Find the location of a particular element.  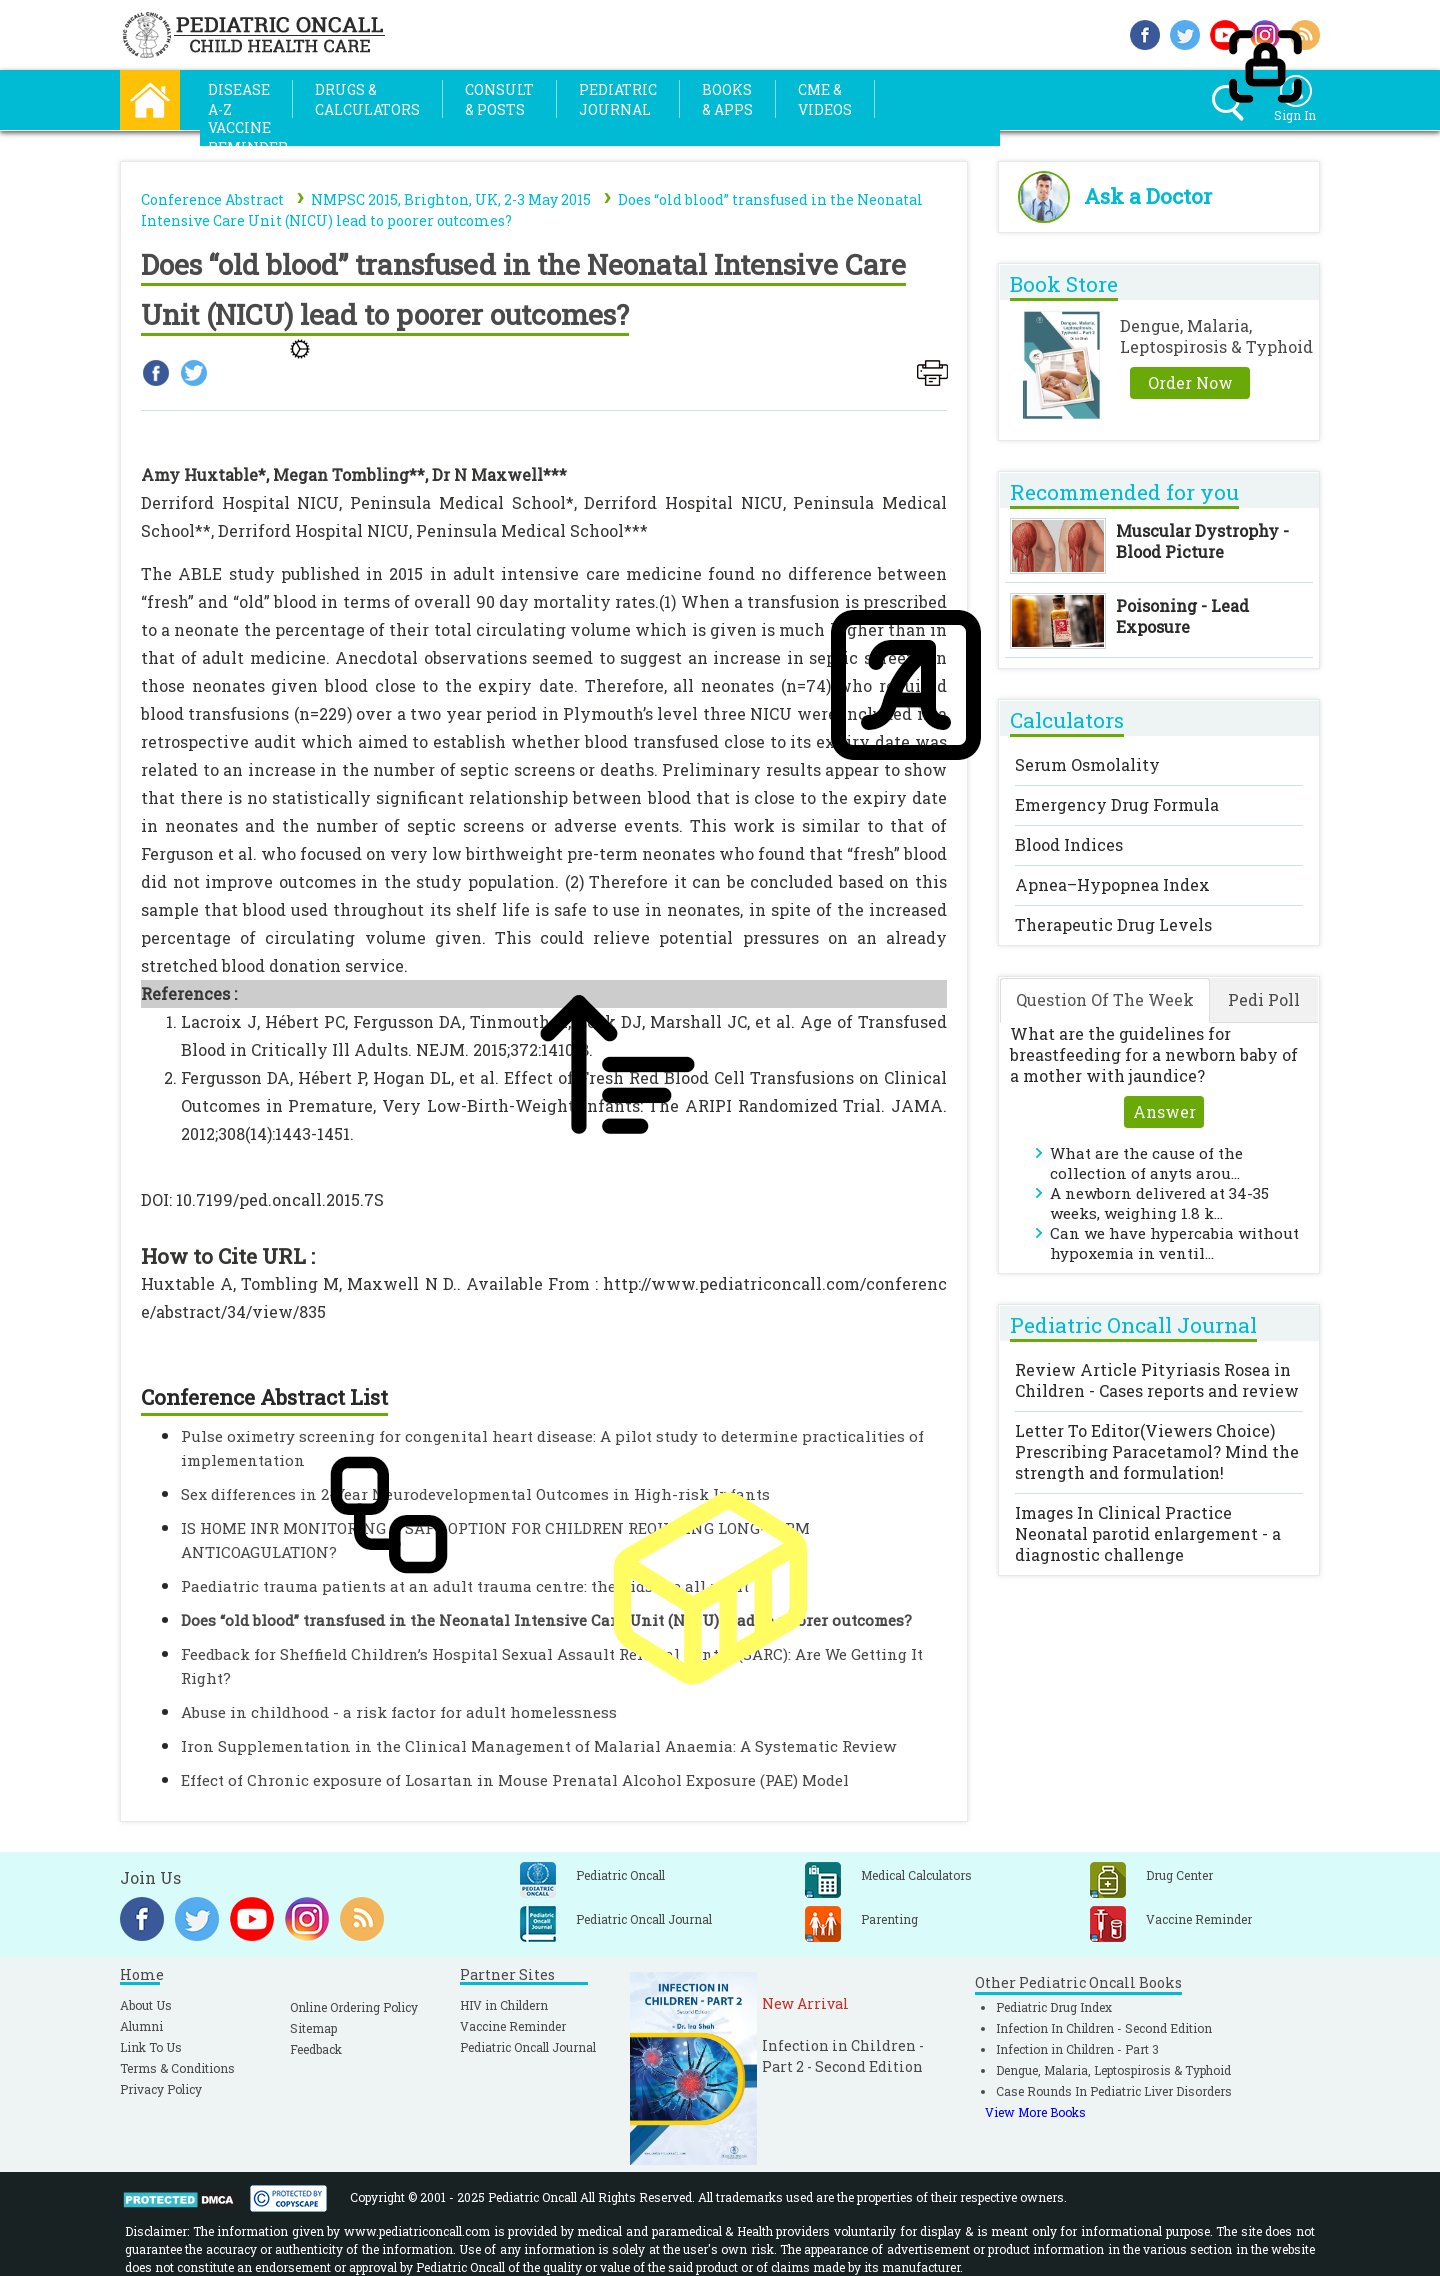

sort items in ascending order is located at coordinates (617, 1064).